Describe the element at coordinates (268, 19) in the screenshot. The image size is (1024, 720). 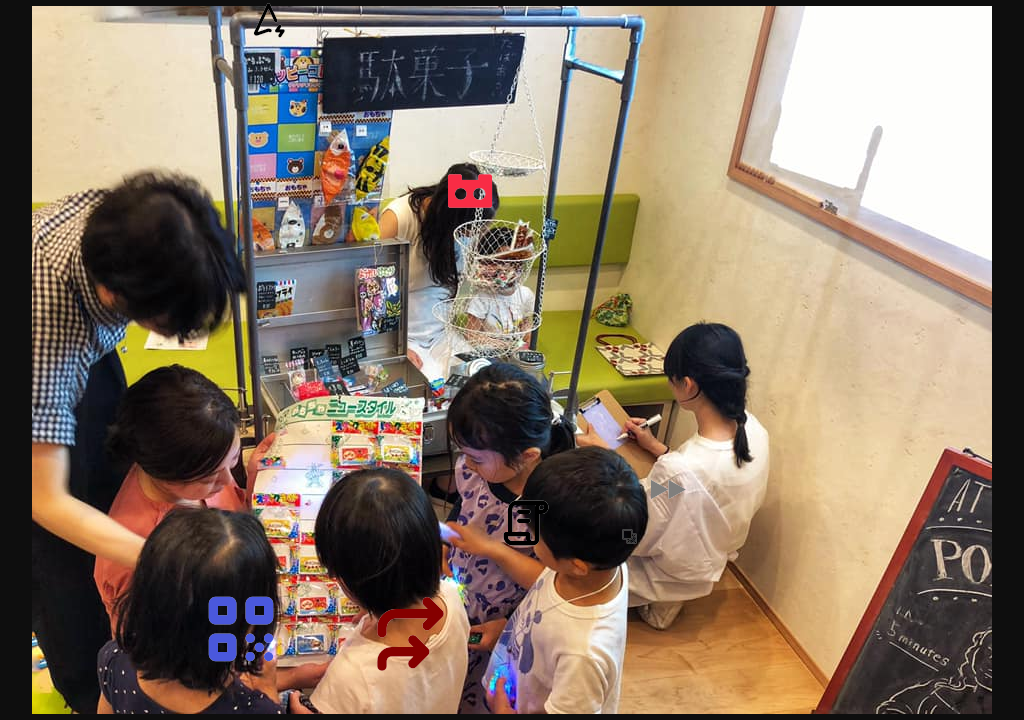
I see `quick navigation or fast route option` at that location.